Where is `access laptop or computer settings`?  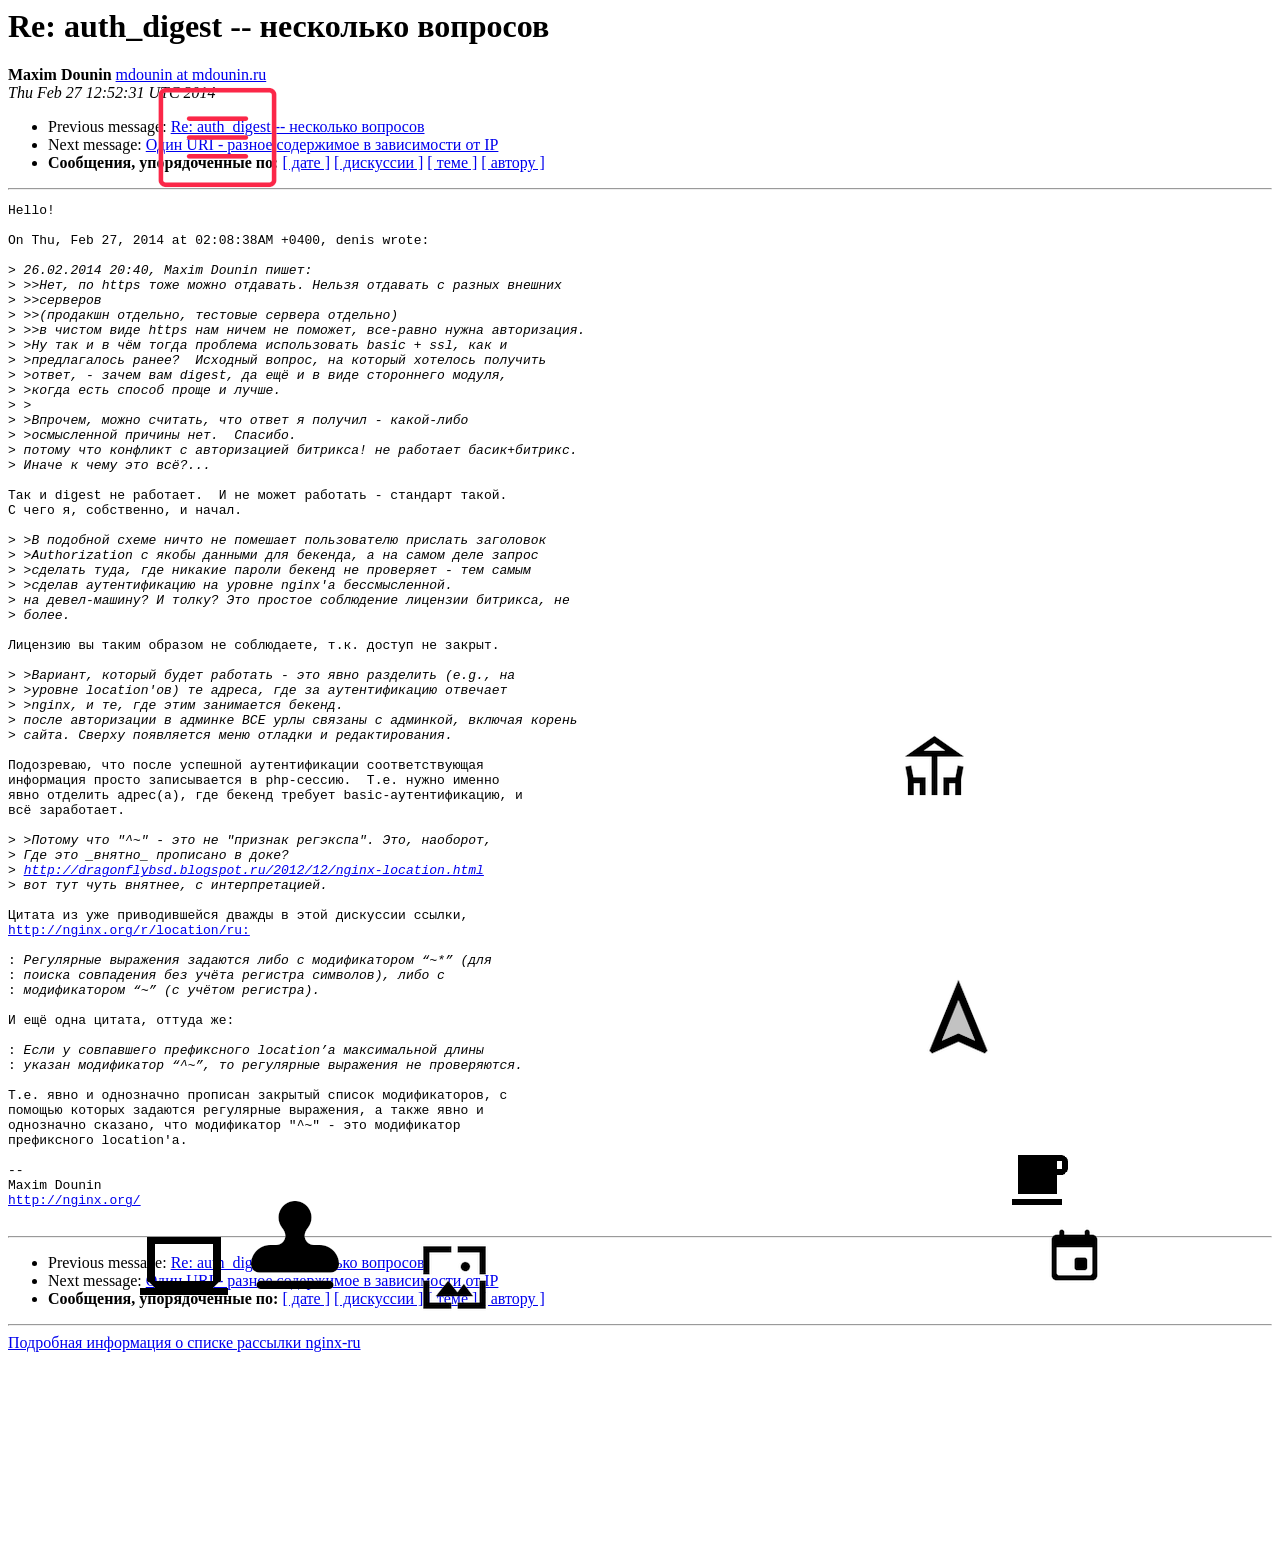
access laptop or computer settings is located at coordinates (184, 1266).